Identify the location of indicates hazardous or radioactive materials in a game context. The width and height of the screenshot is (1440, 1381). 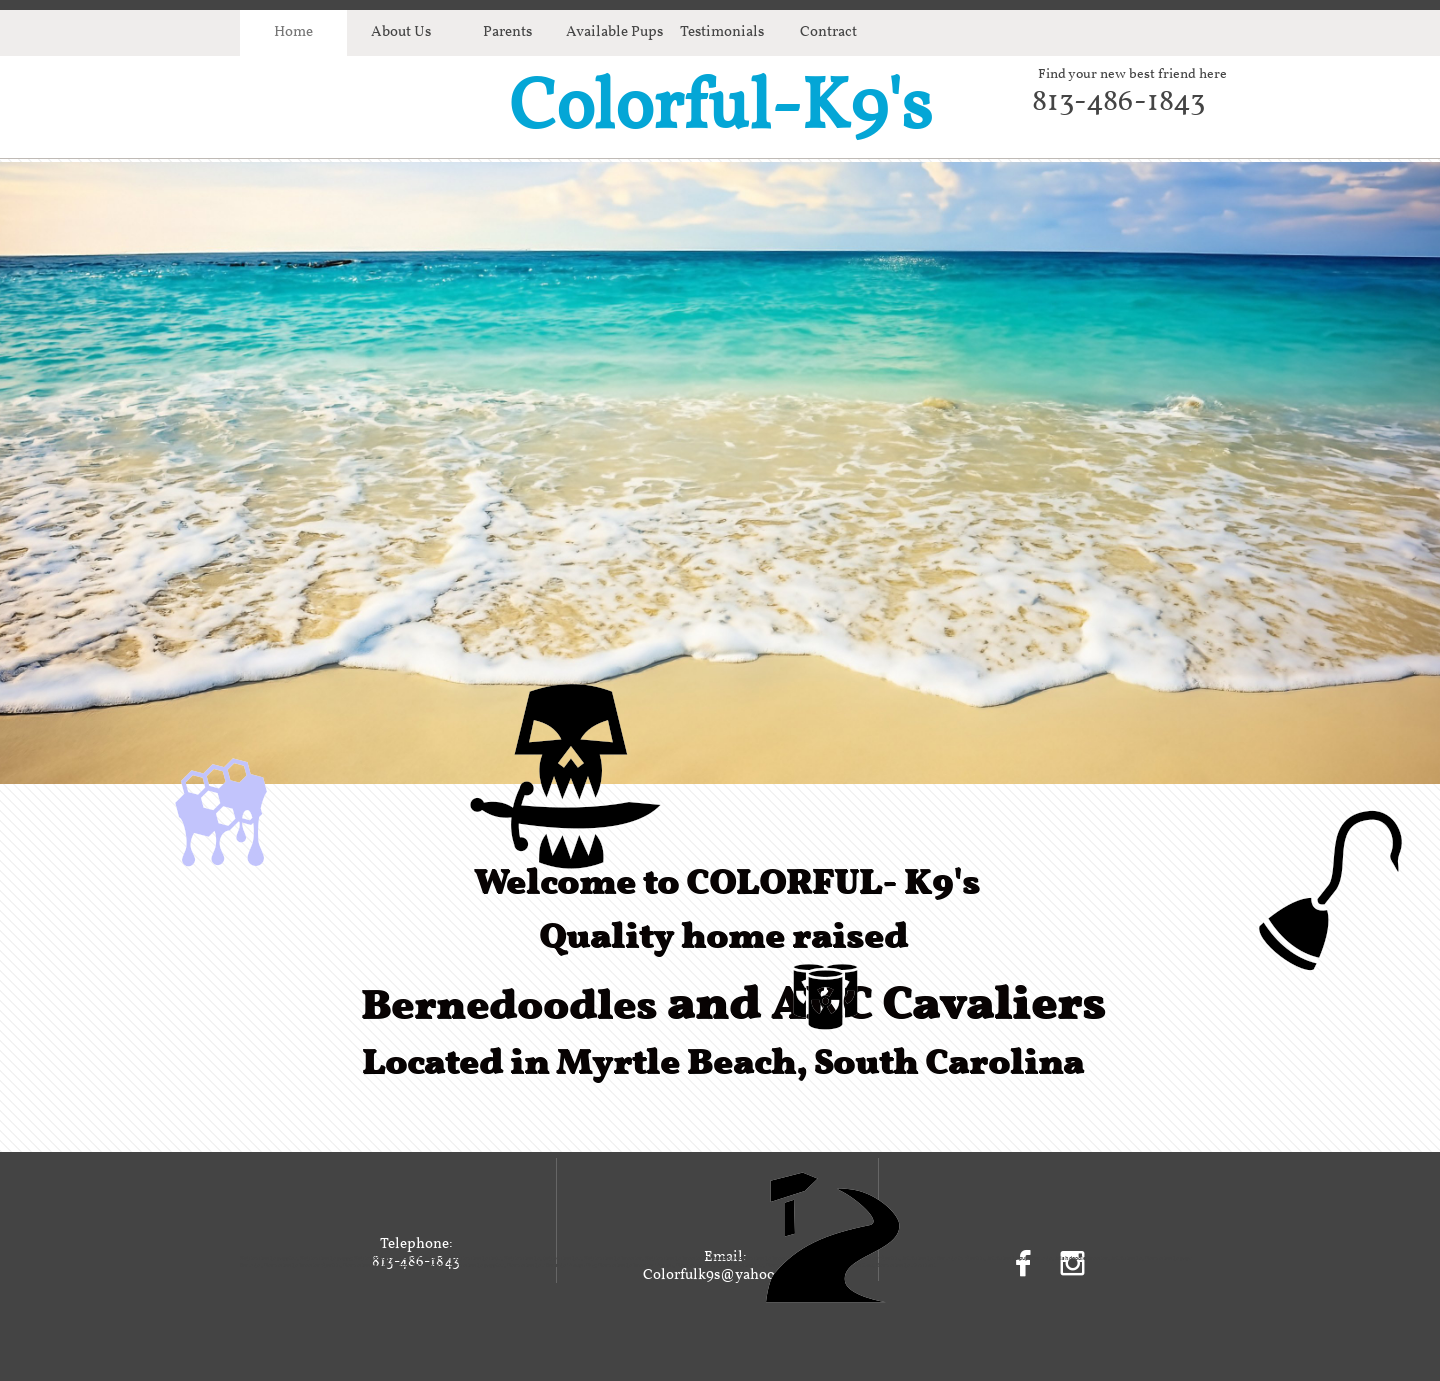
(825, 996).